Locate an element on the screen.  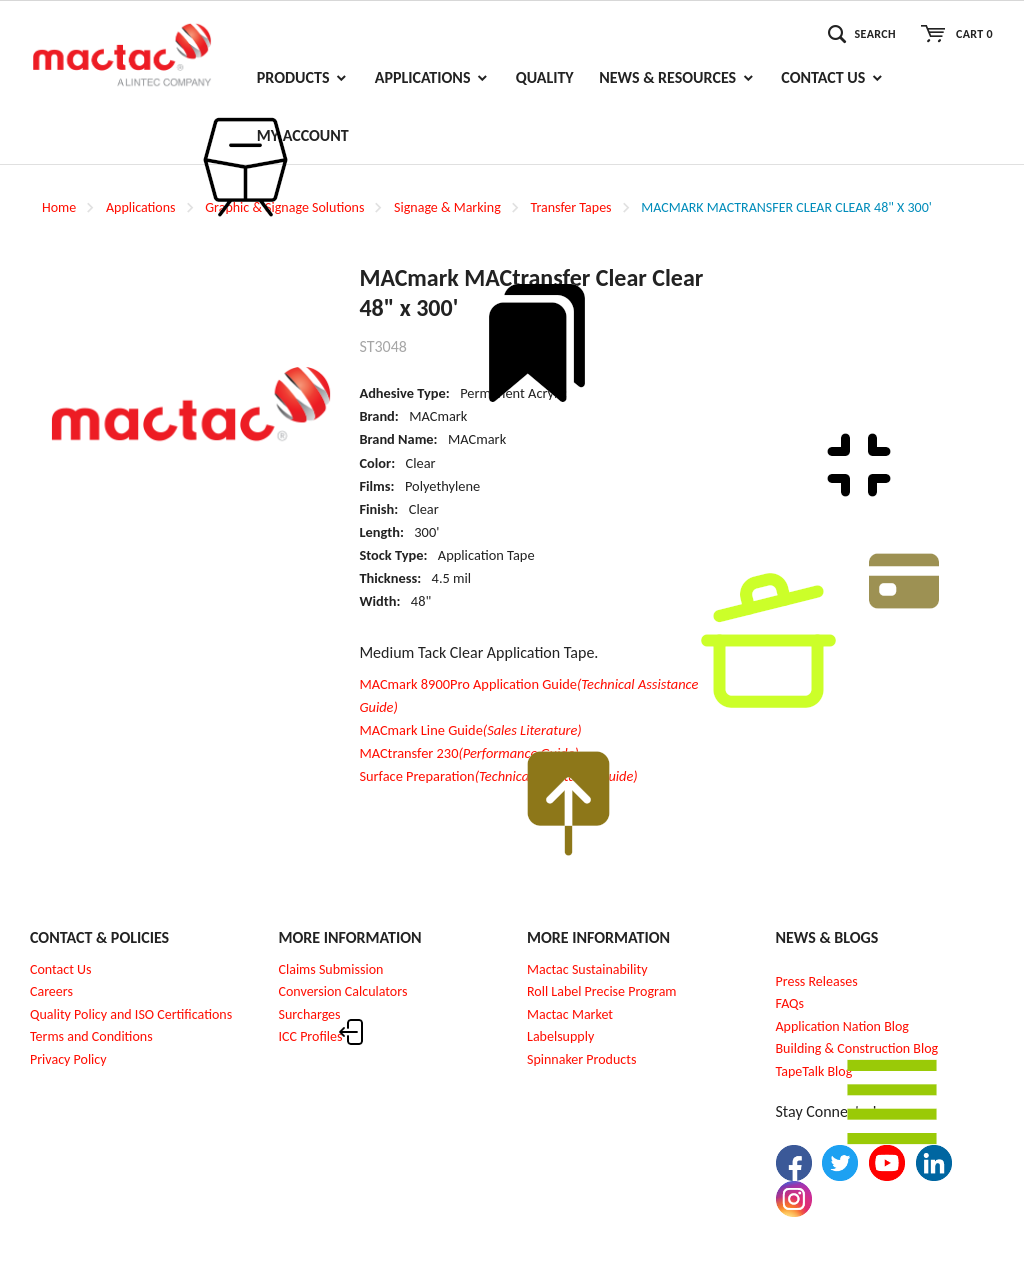
view regional train schedules is located at coordinates (245, 163).